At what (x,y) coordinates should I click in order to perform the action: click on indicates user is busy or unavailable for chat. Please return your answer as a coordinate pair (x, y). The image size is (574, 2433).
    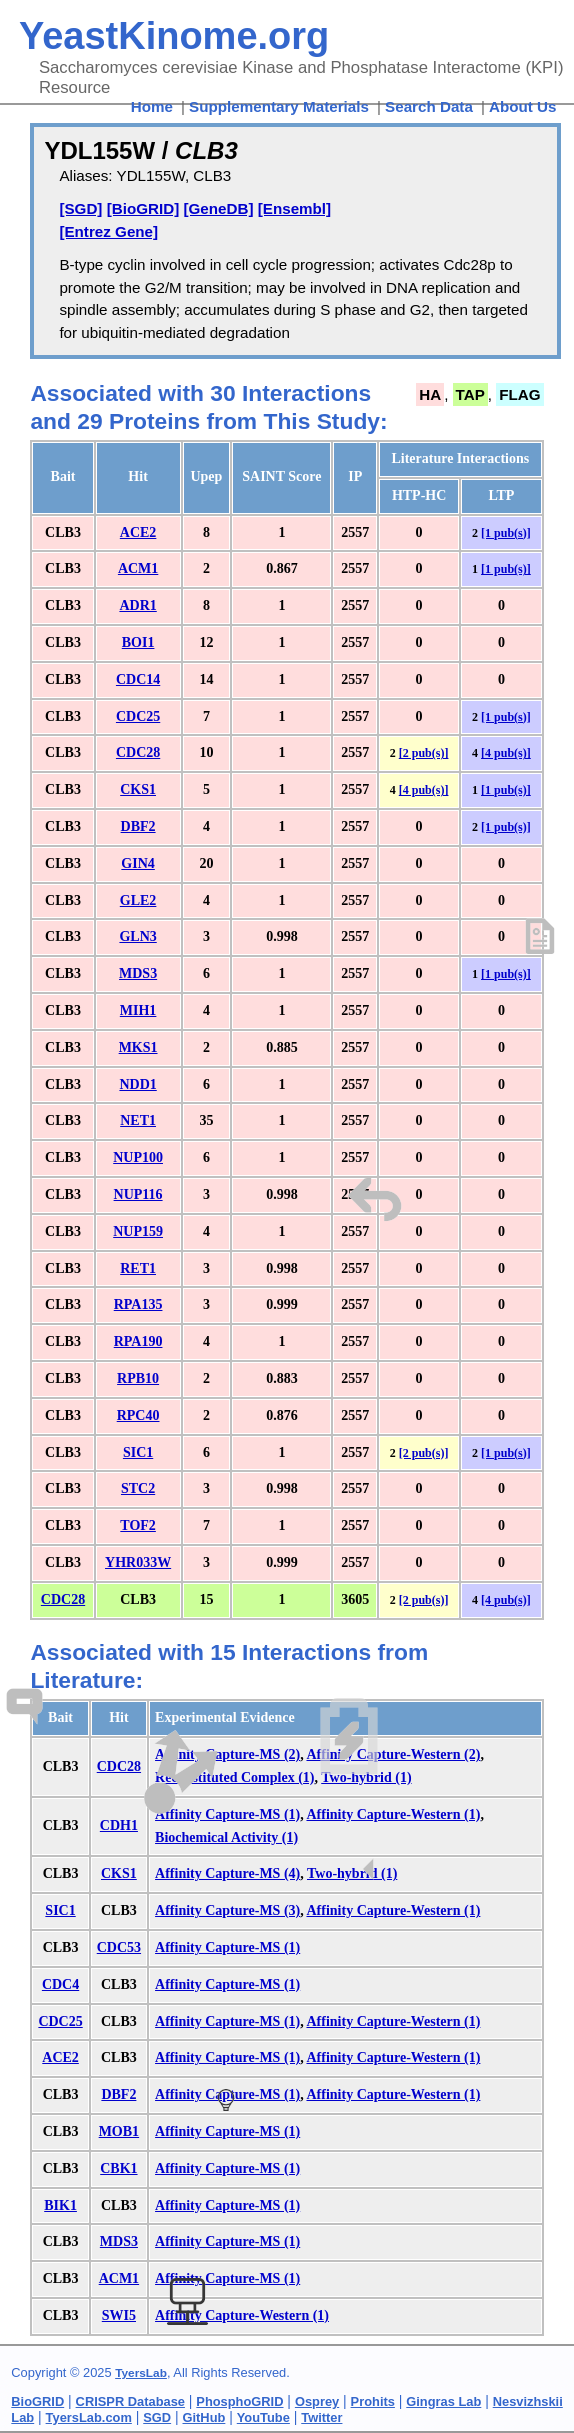
    Looking at the image, I should click on (24, 1706).